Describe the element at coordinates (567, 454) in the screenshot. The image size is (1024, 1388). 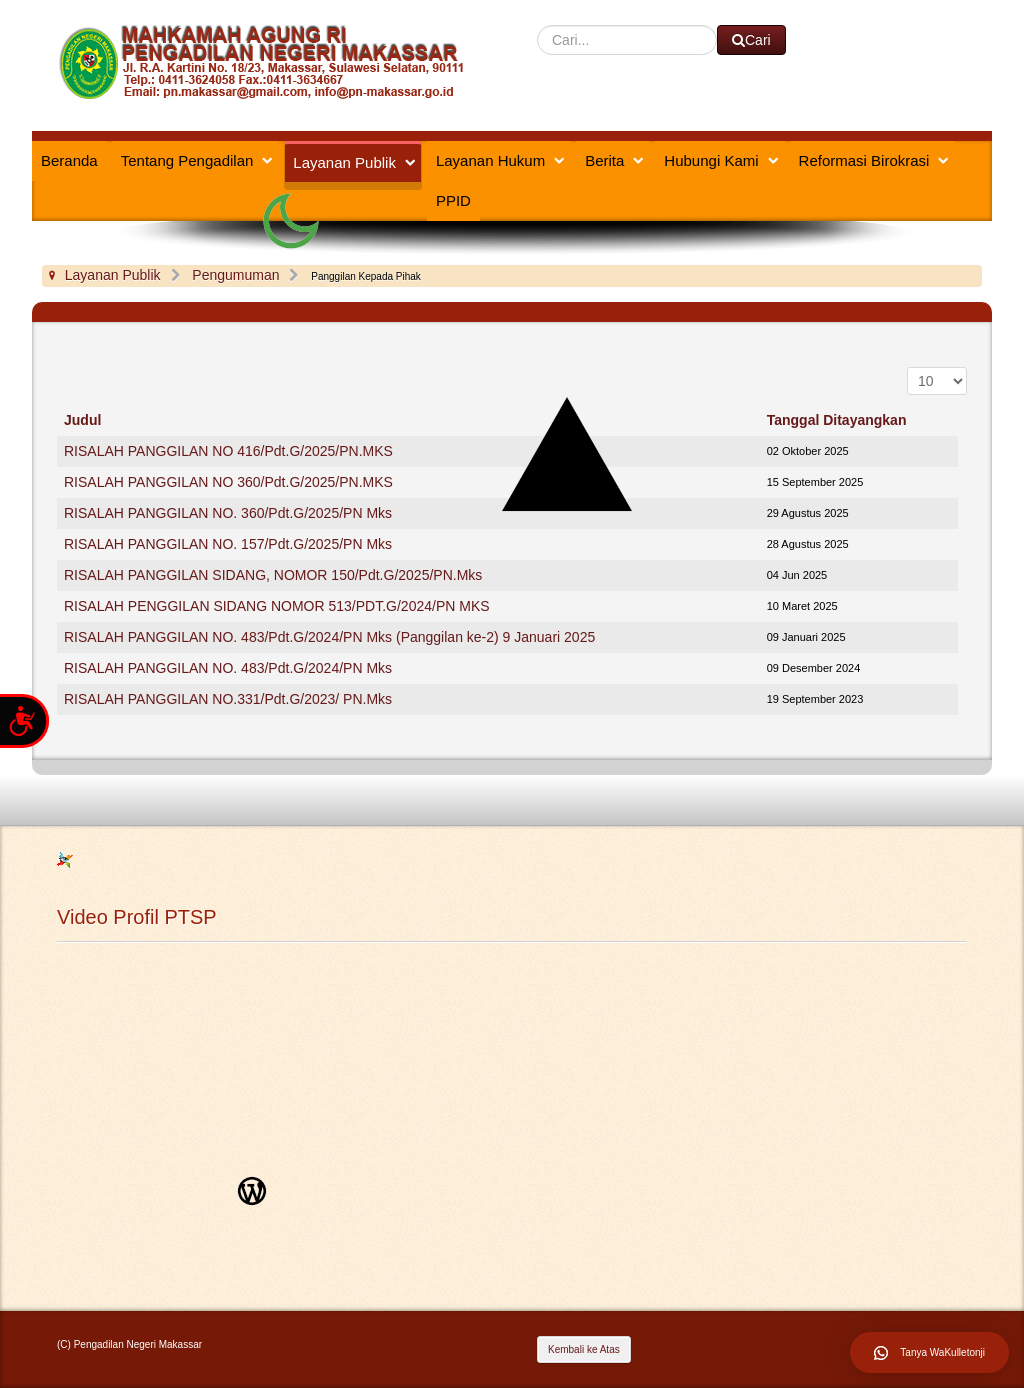
I see `vercel logo` at that location.